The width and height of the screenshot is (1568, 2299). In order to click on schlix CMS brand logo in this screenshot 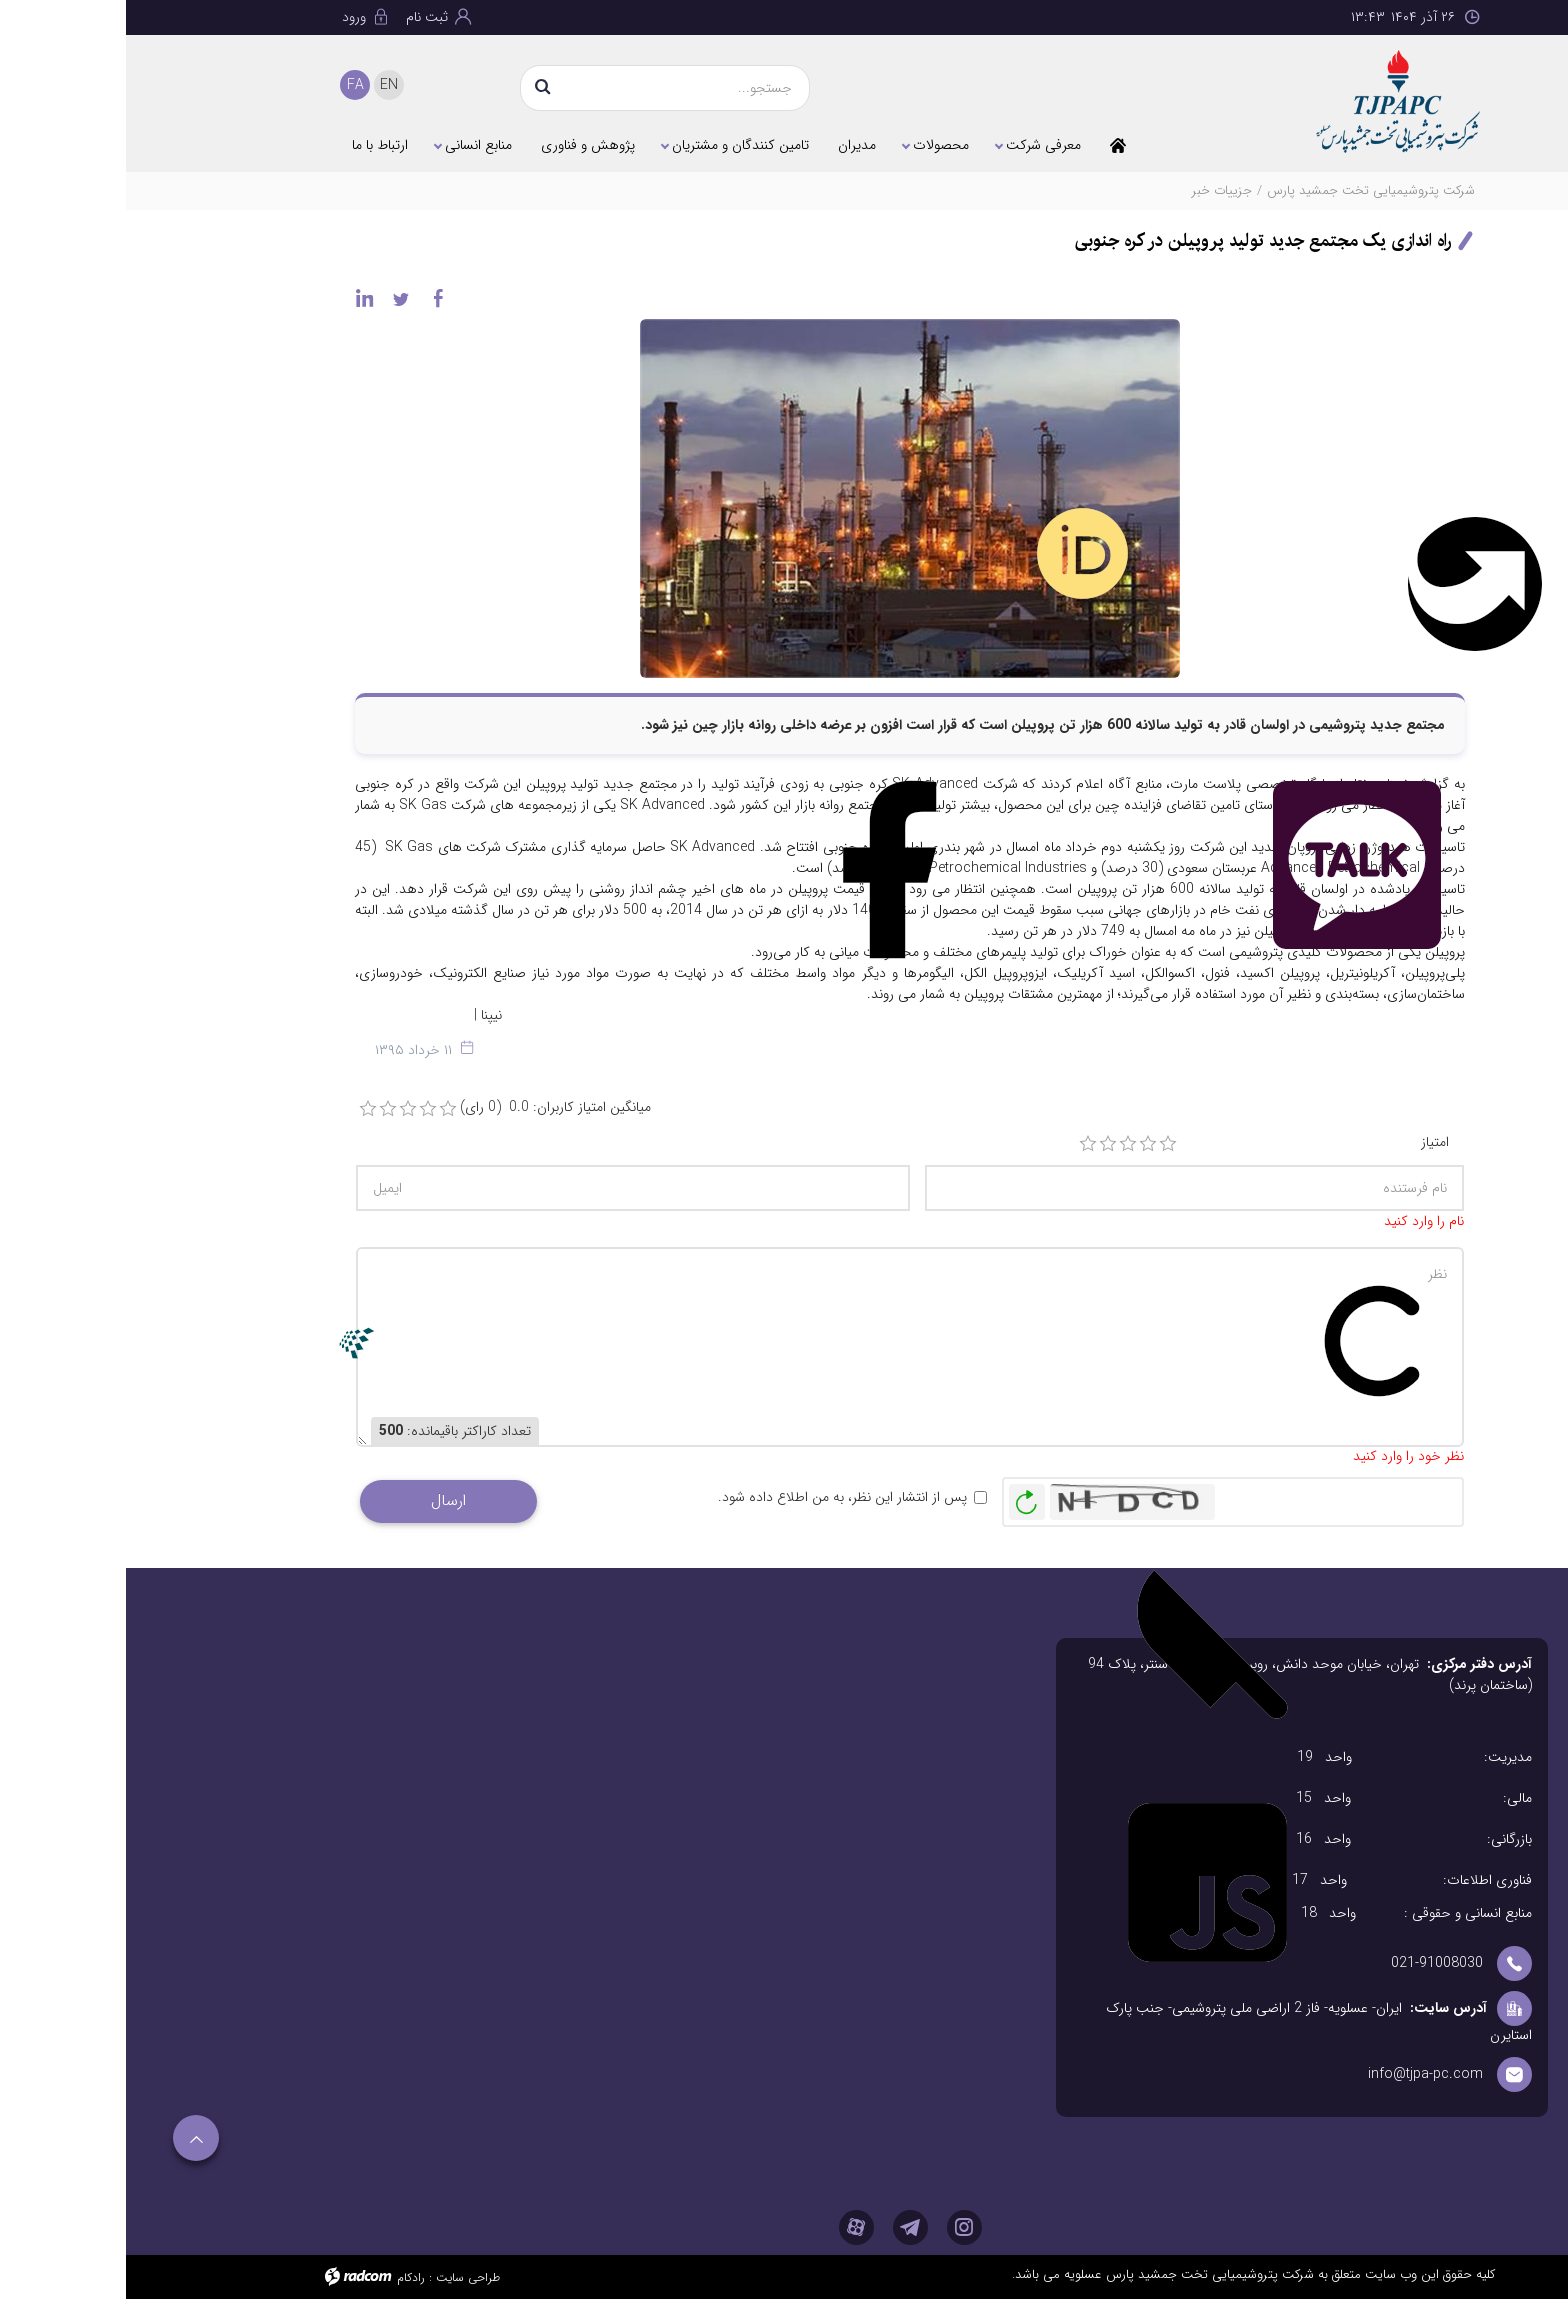, I will do `click(357, 1342)`.